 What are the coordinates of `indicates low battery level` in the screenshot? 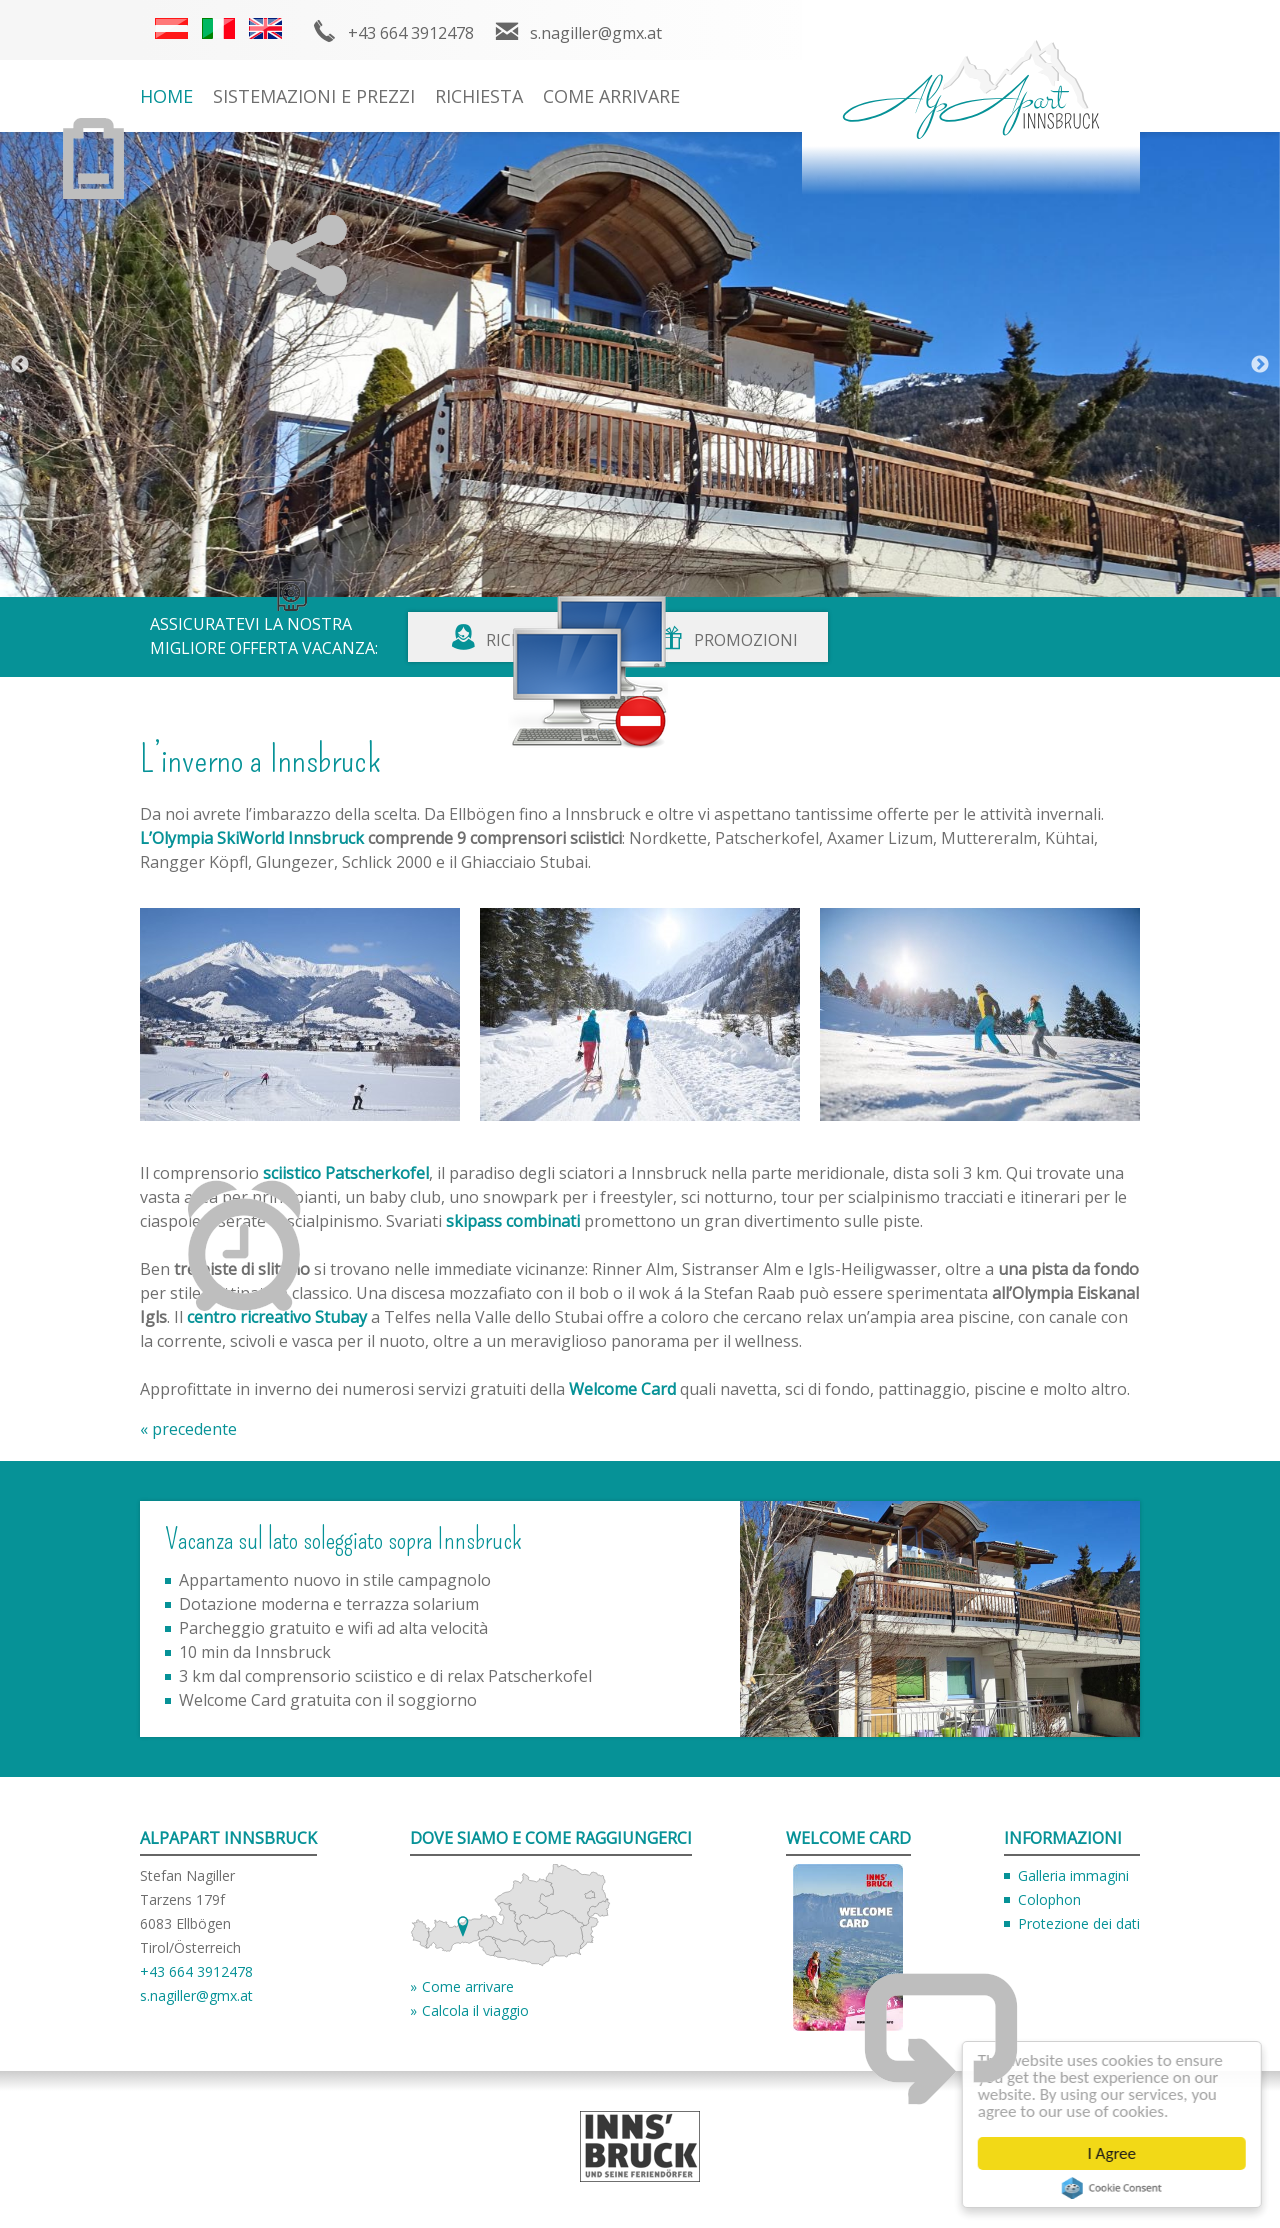 It's located at (93, 158).